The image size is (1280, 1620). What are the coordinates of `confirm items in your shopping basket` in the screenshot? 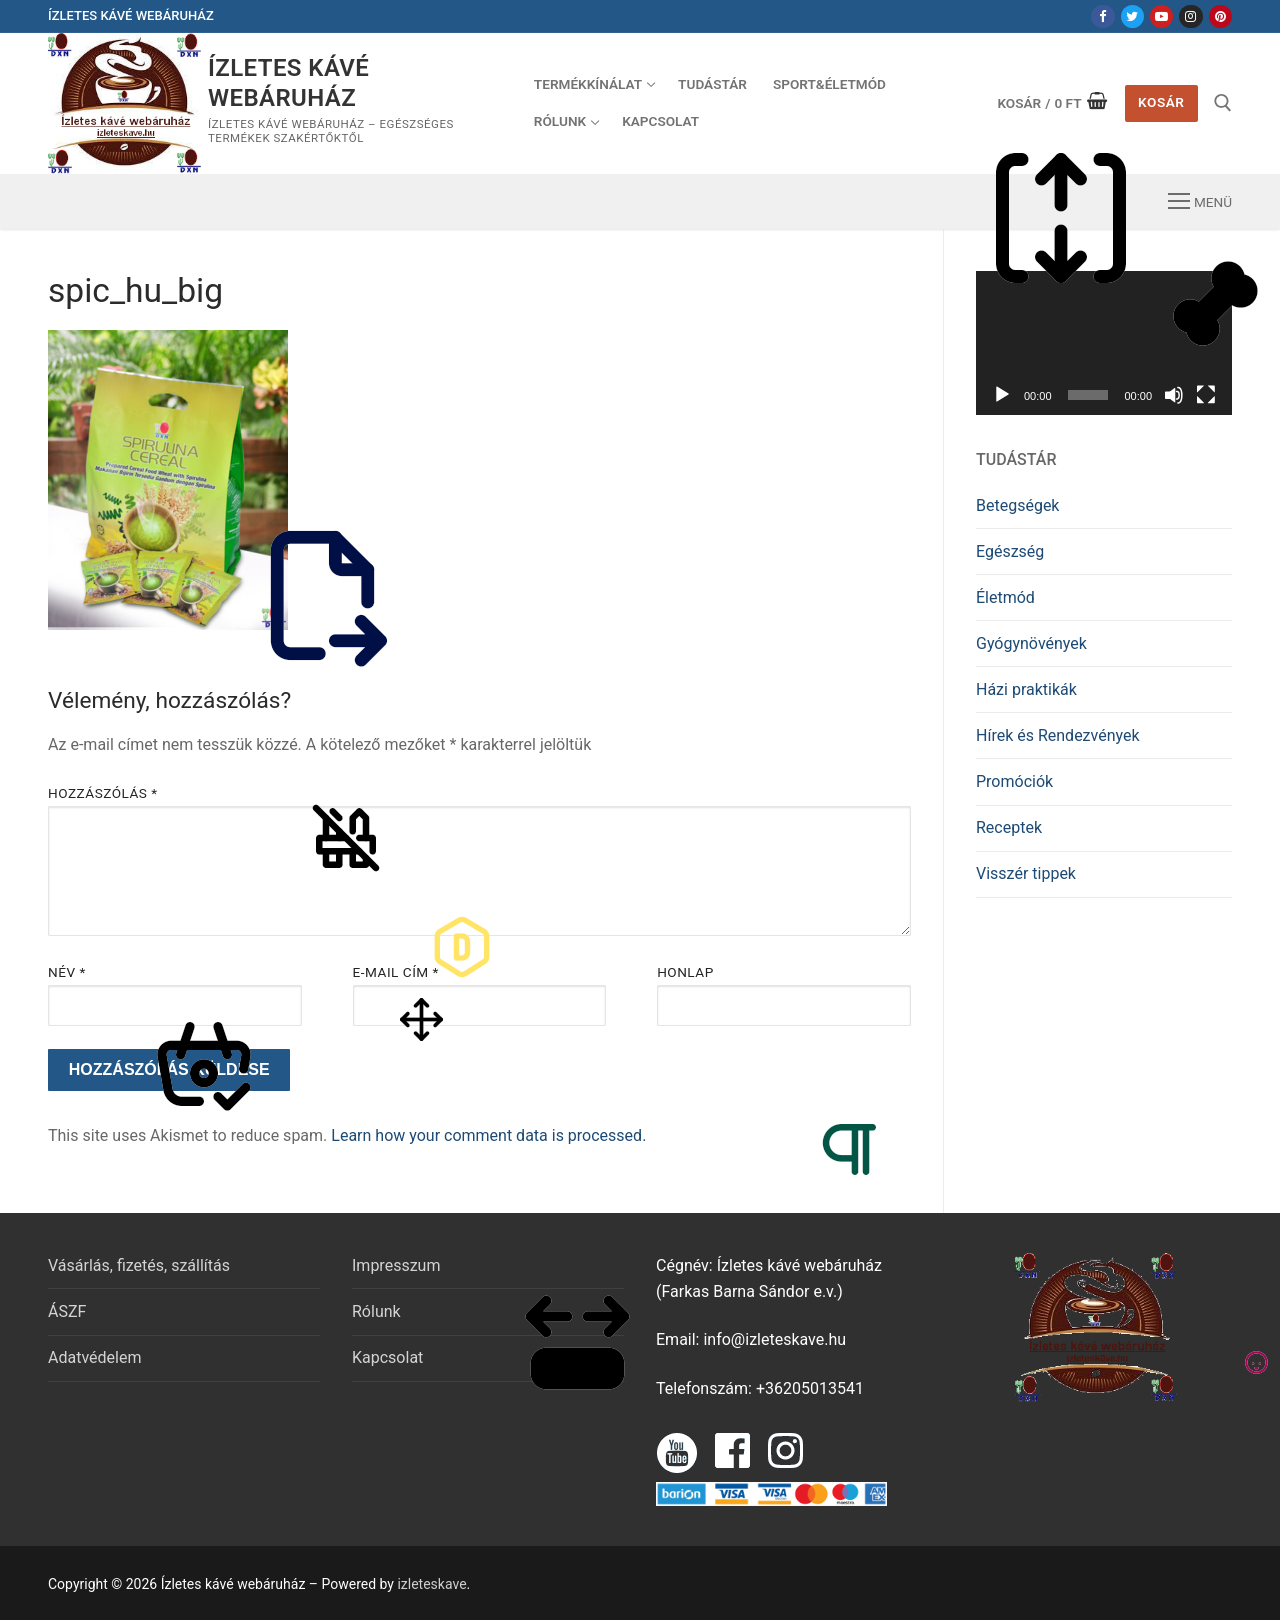 It's located at (204, 1064).